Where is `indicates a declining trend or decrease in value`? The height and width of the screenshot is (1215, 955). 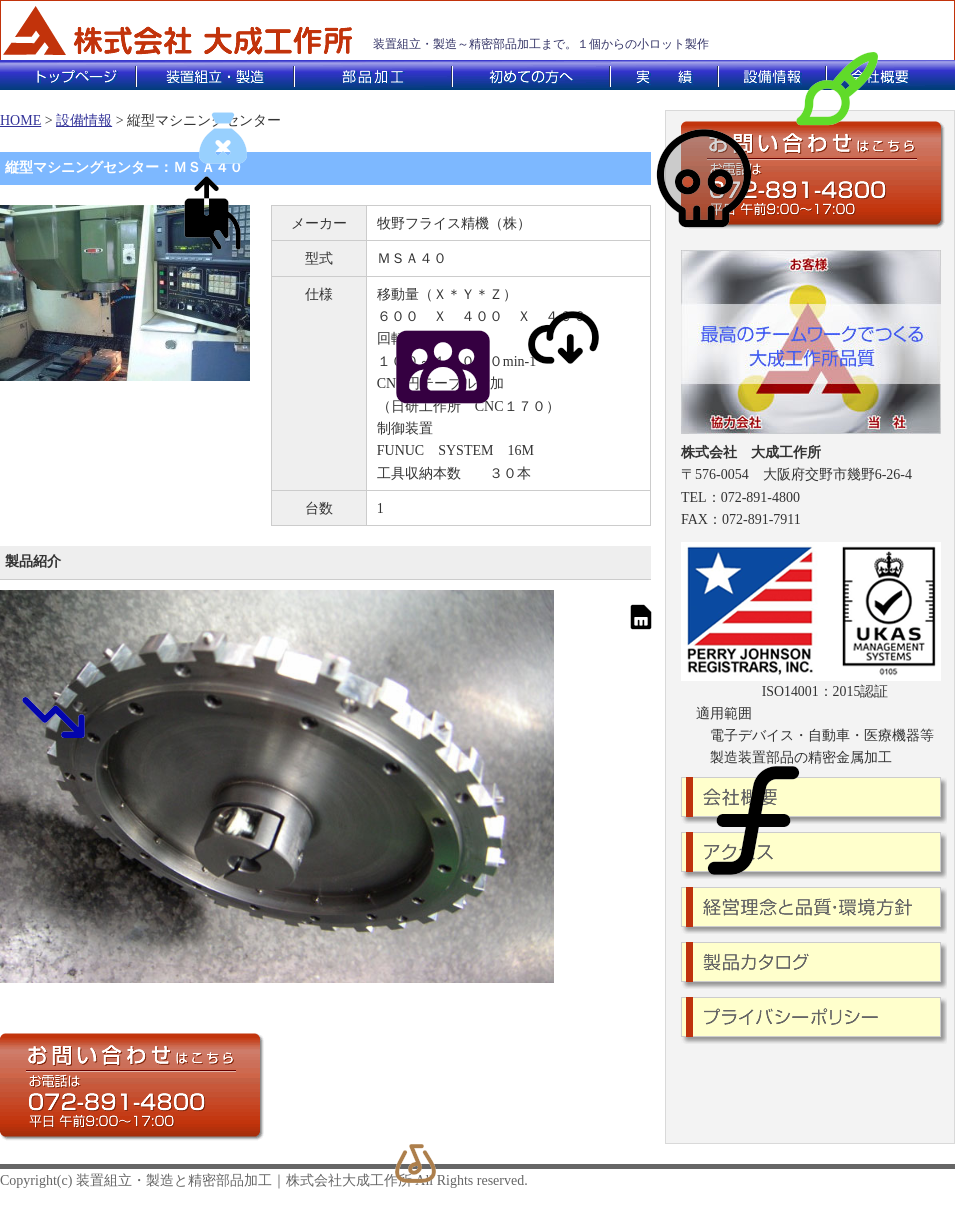 indicates a declining trend or decrease in value is located at coordinates (53, 717).